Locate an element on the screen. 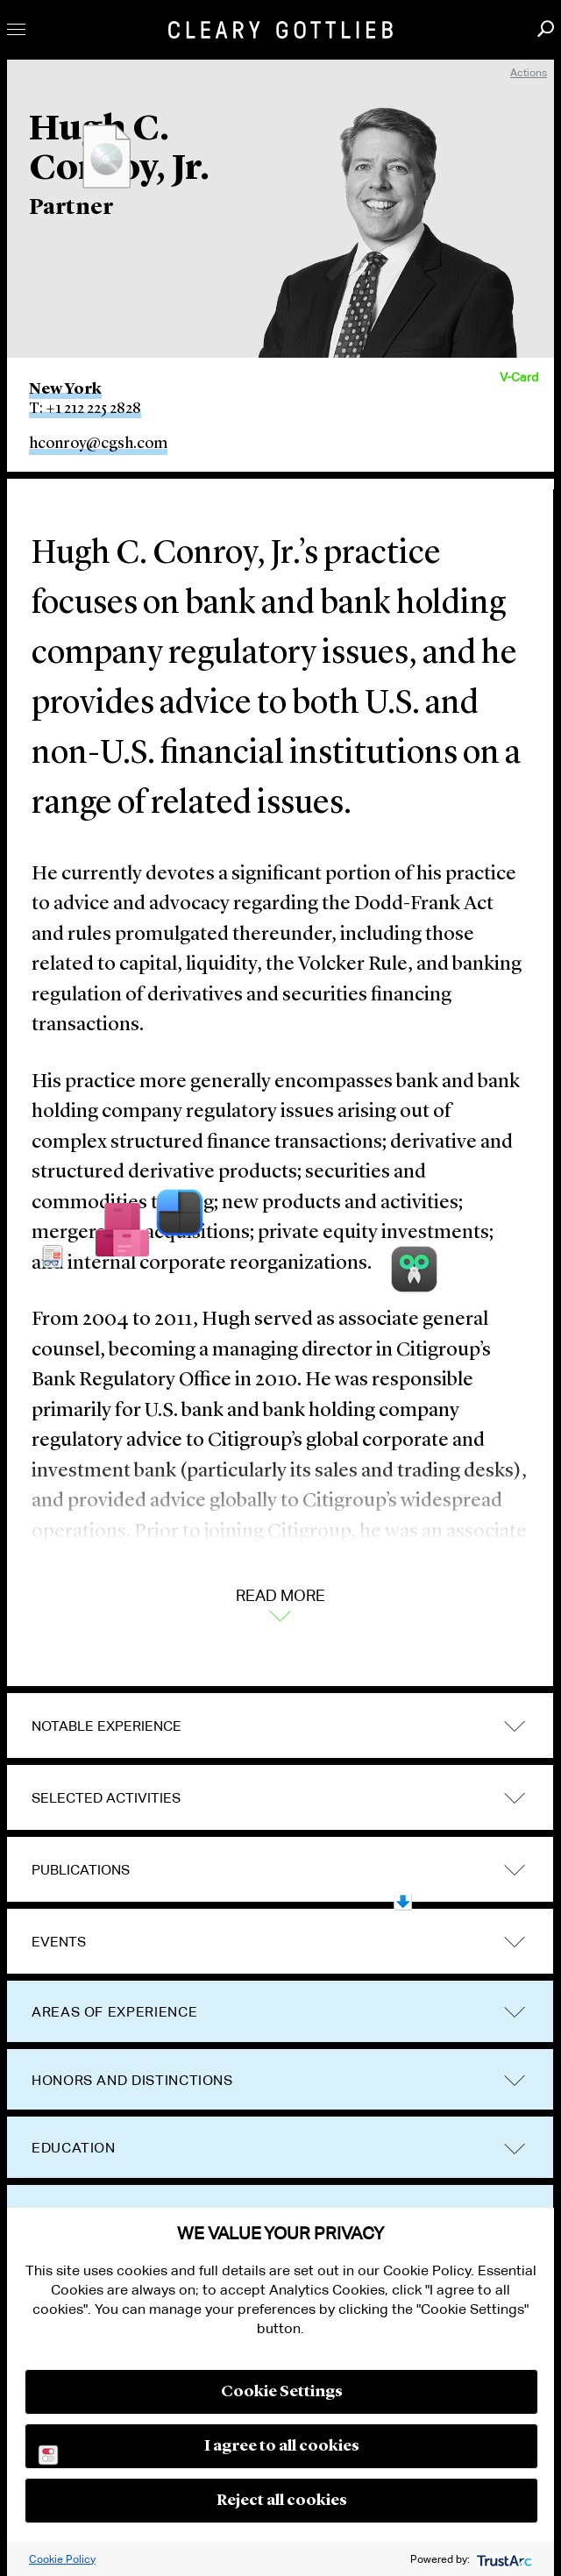 The height and width of the screenshot is (2576, 561). open copyq clipboard manager is located at coordinates (414, 1269).